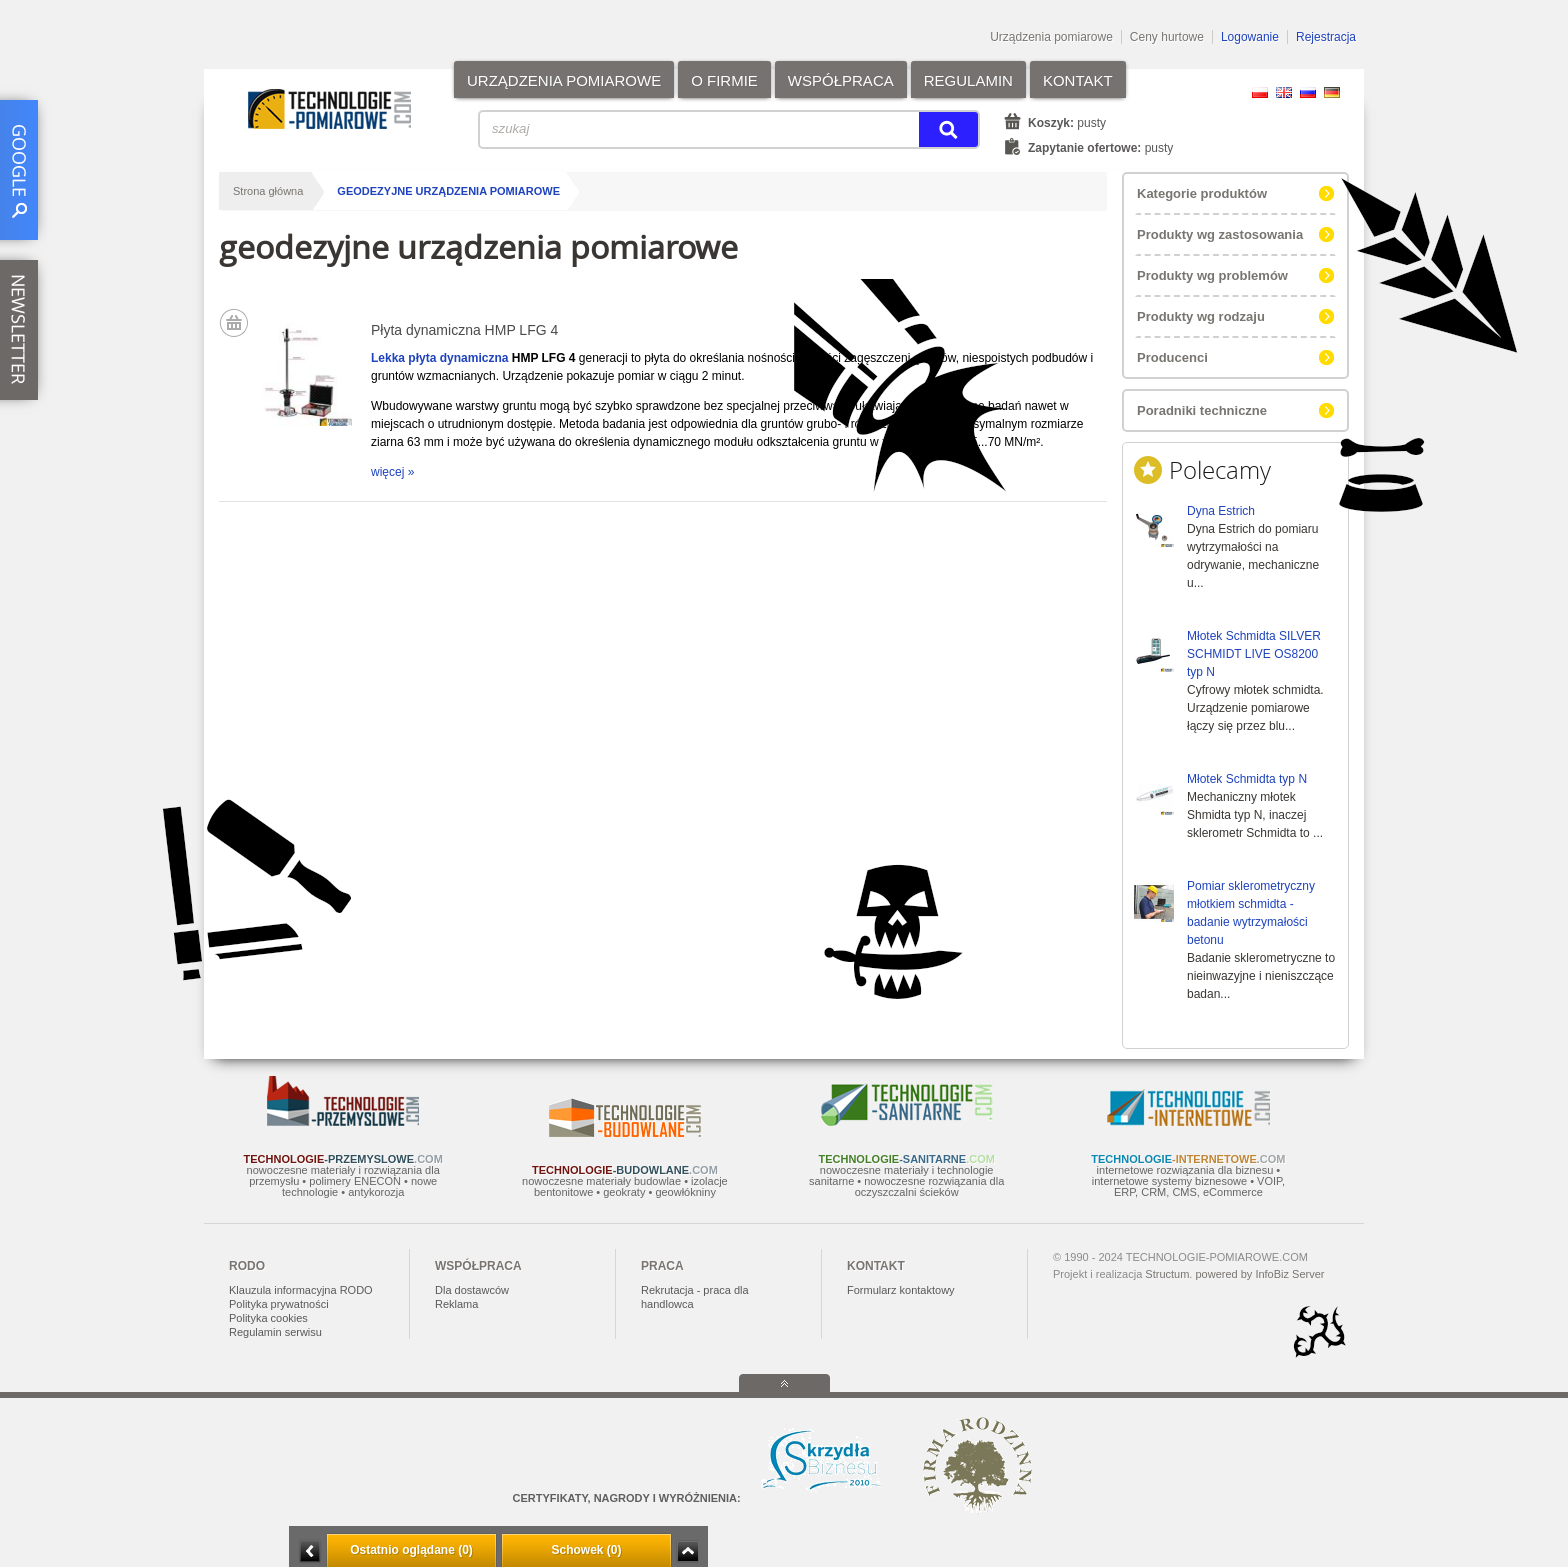 The width and height of the screenshot is (1568, 1567). Describe the element at coordinates (1381, 471) in the screenshot. I see `access pet feeding schedule` at that location.